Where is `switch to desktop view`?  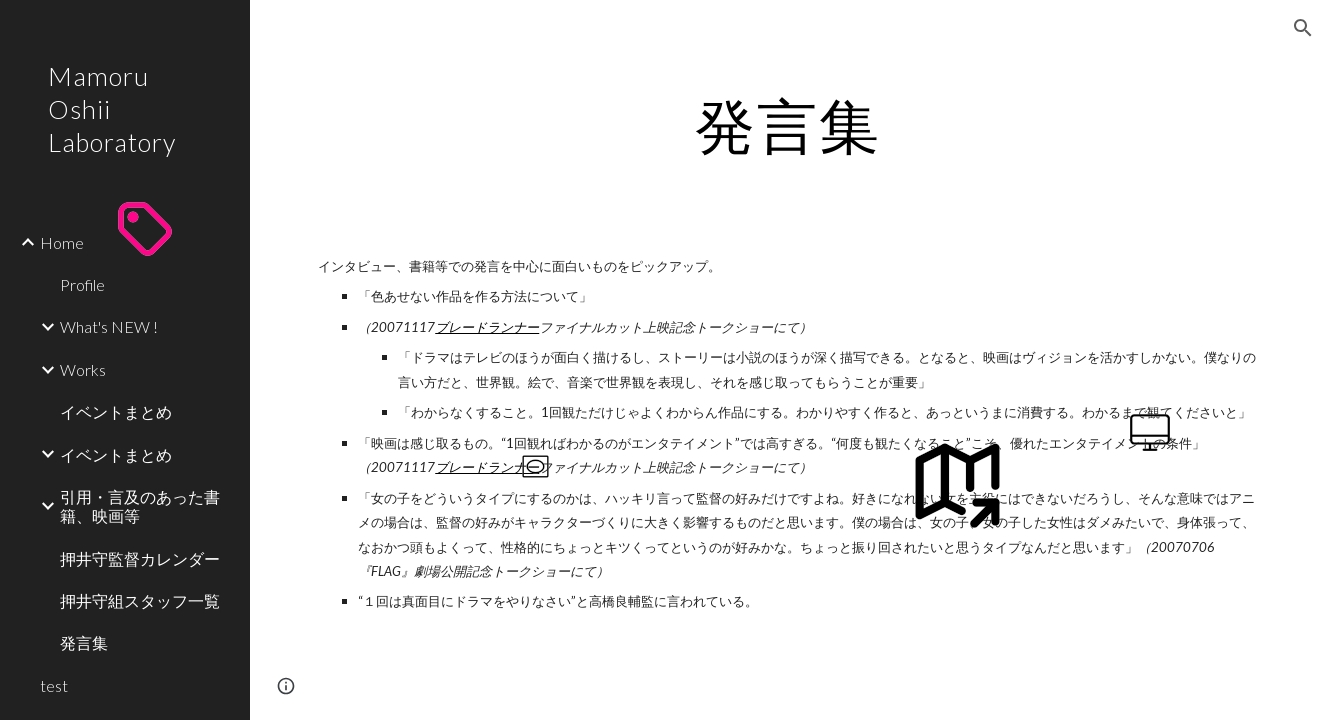
switch to desktop view is located at coordinates (1150, 431).